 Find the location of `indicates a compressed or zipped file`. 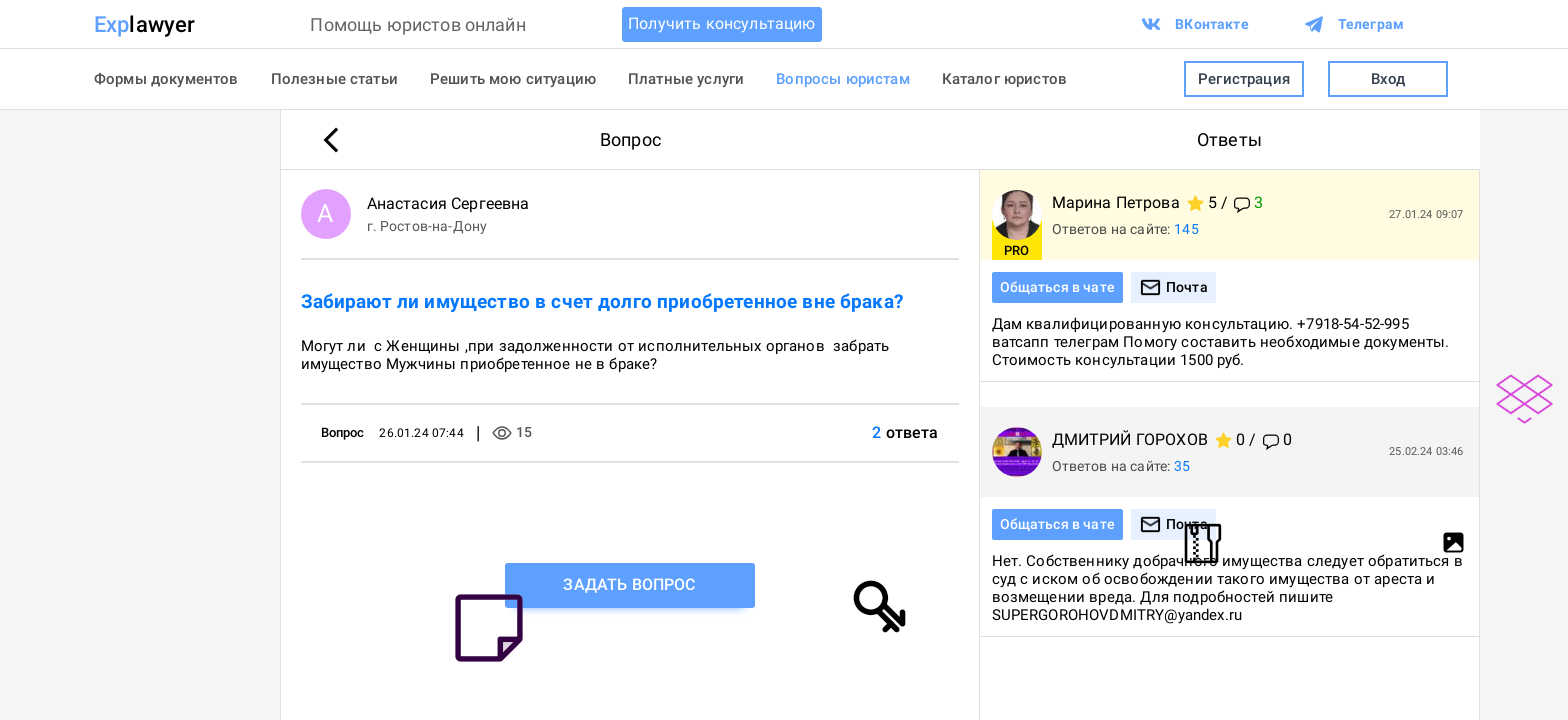

indicates a compressed or zipped file is located at coordinates (1201, 543).